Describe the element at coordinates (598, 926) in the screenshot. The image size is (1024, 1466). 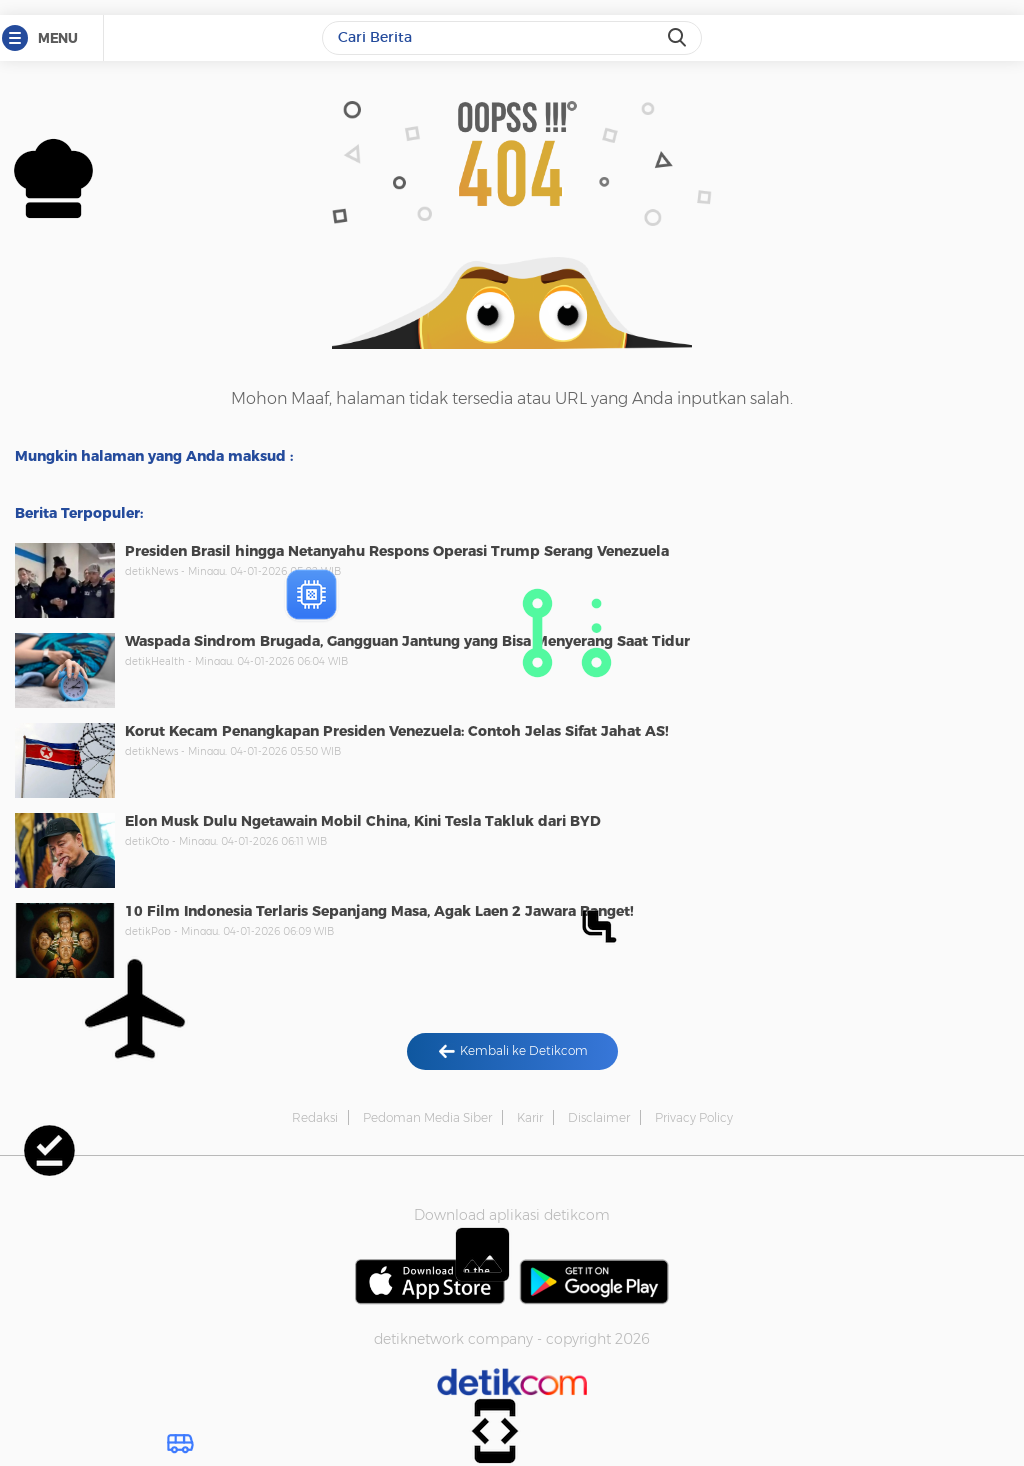
I see `standard legroom seat selection` at that location.